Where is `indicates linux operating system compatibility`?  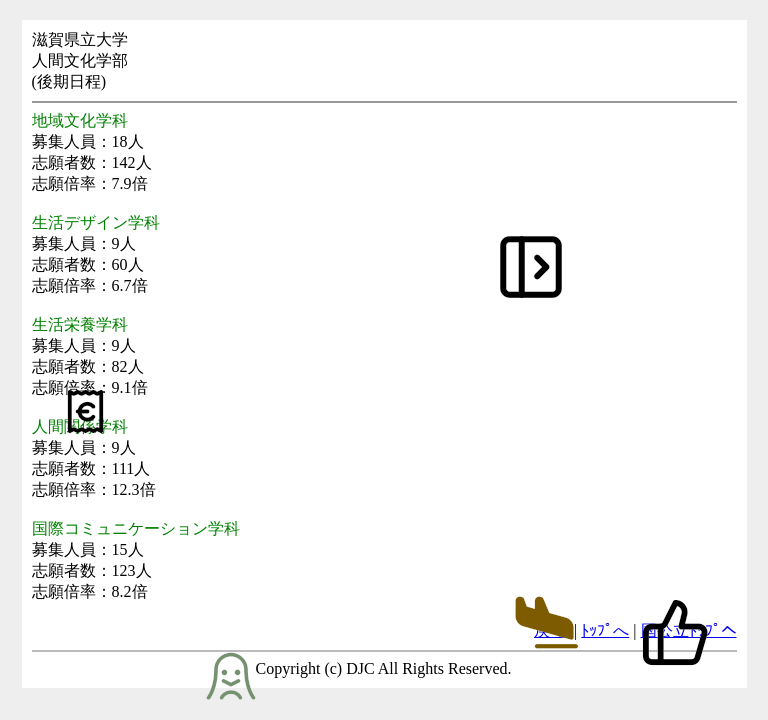
indicates linux operating system compatibility is located at coordinates (231, 679).